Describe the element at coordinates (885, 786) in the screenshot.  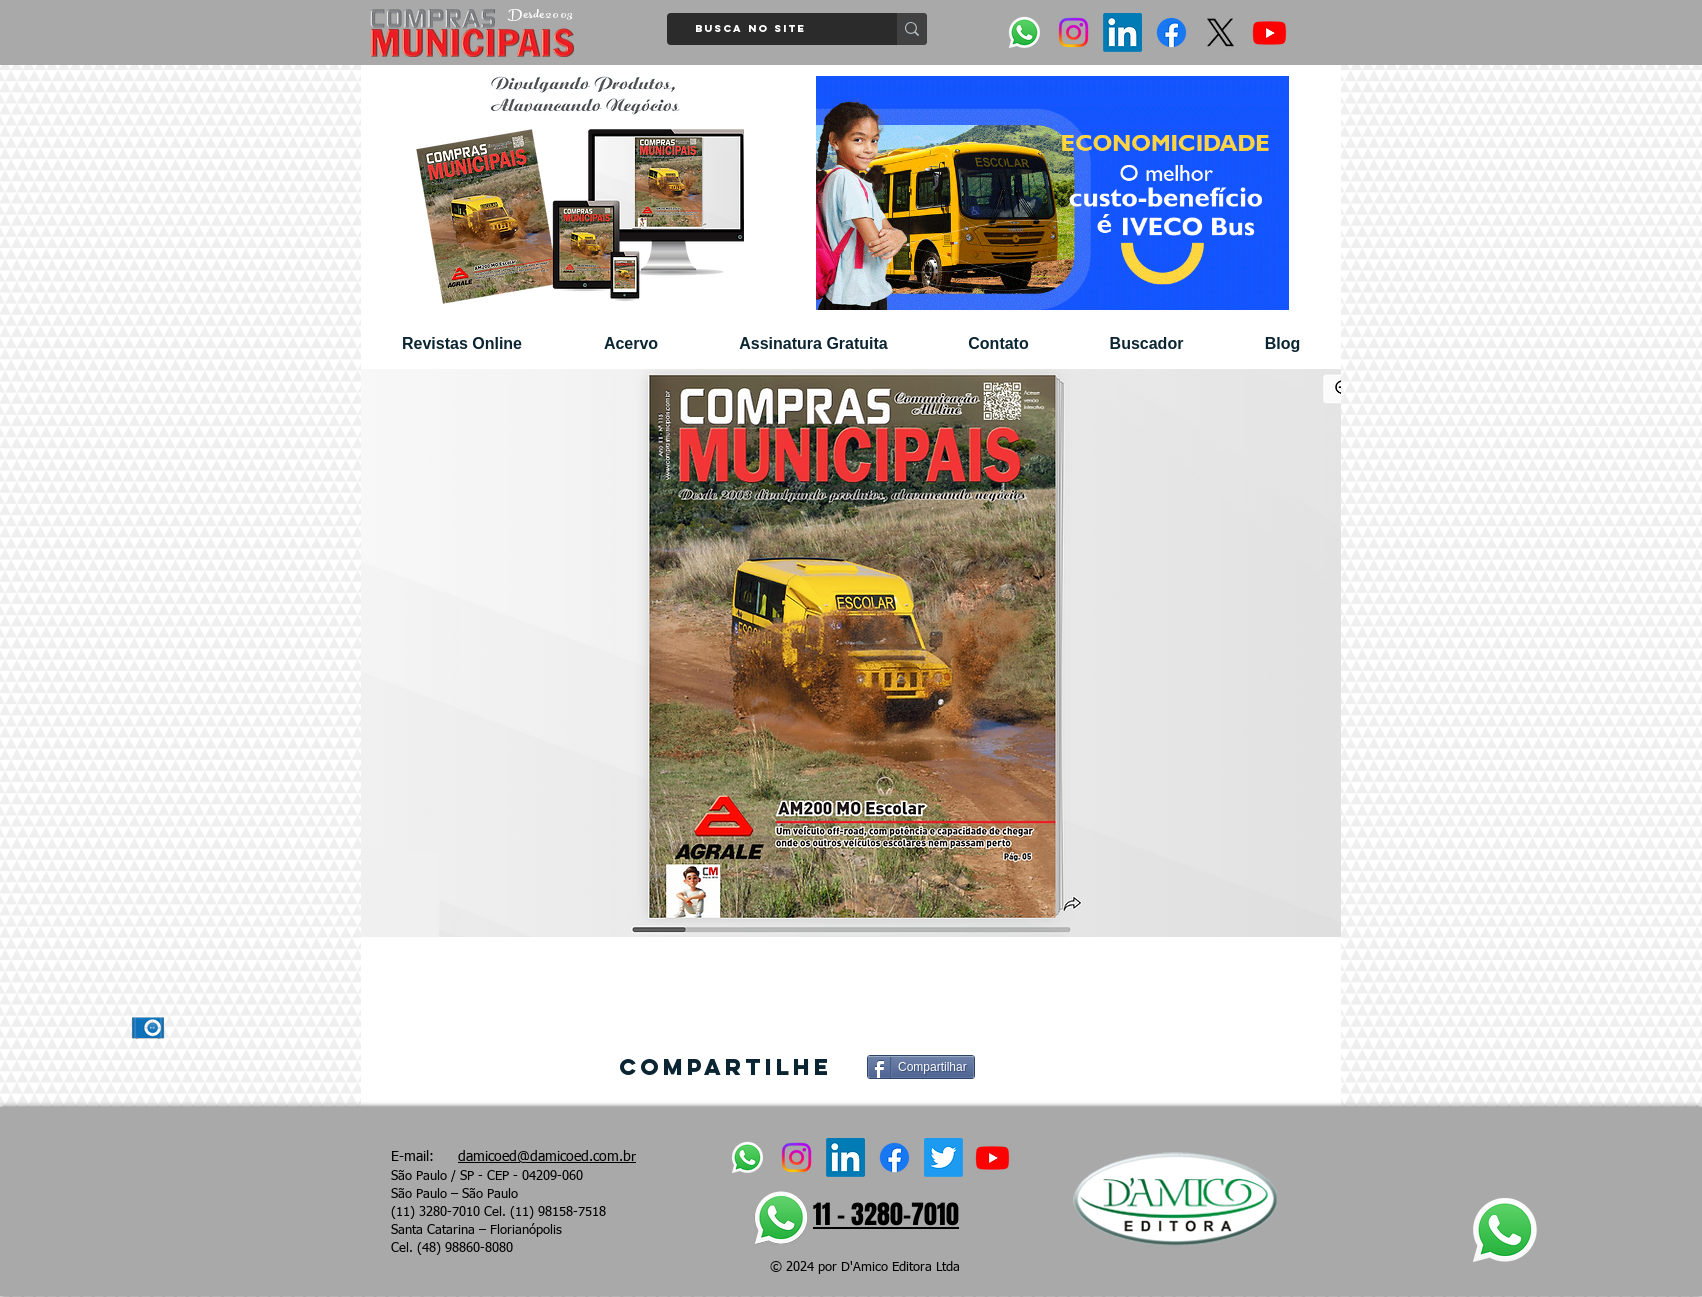
I see `connect bluetooth headphones` at that location.